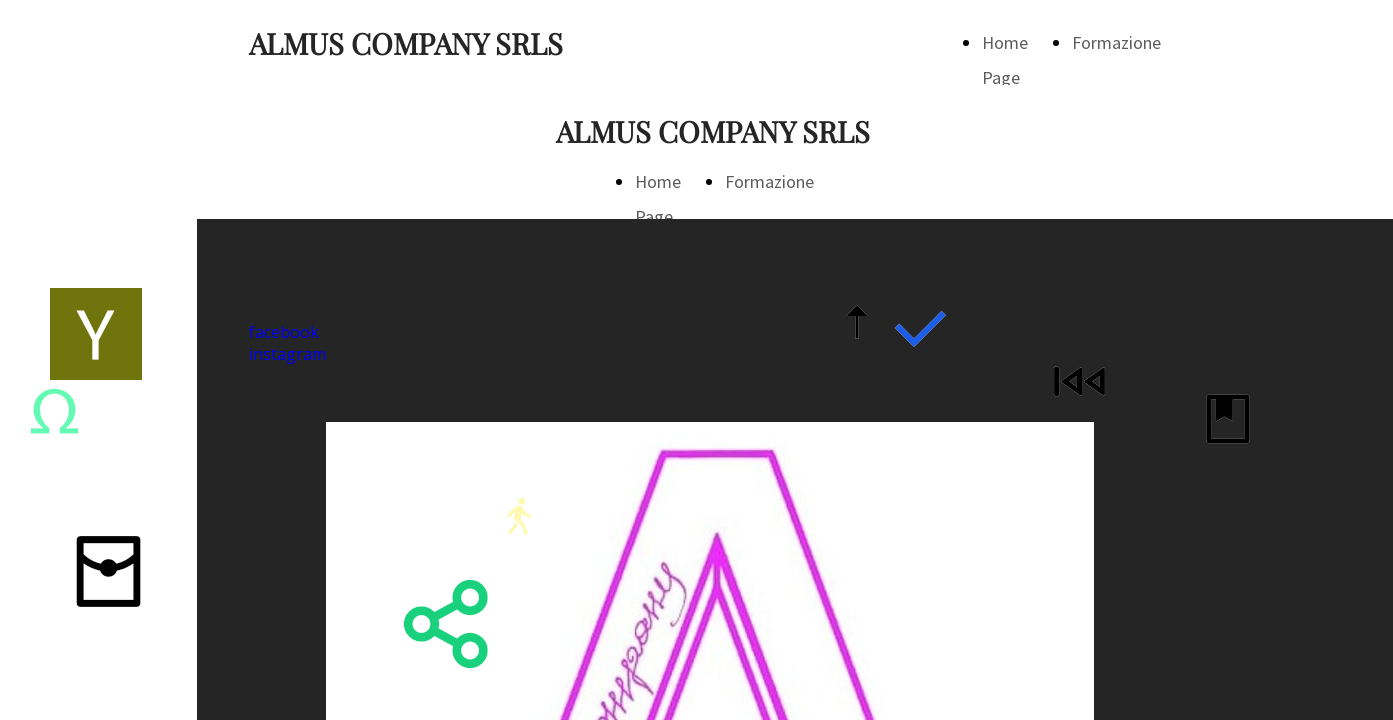 The height and width of the screenshot is (720, 1393). I want to click on select walking directions, so click(519, 516).